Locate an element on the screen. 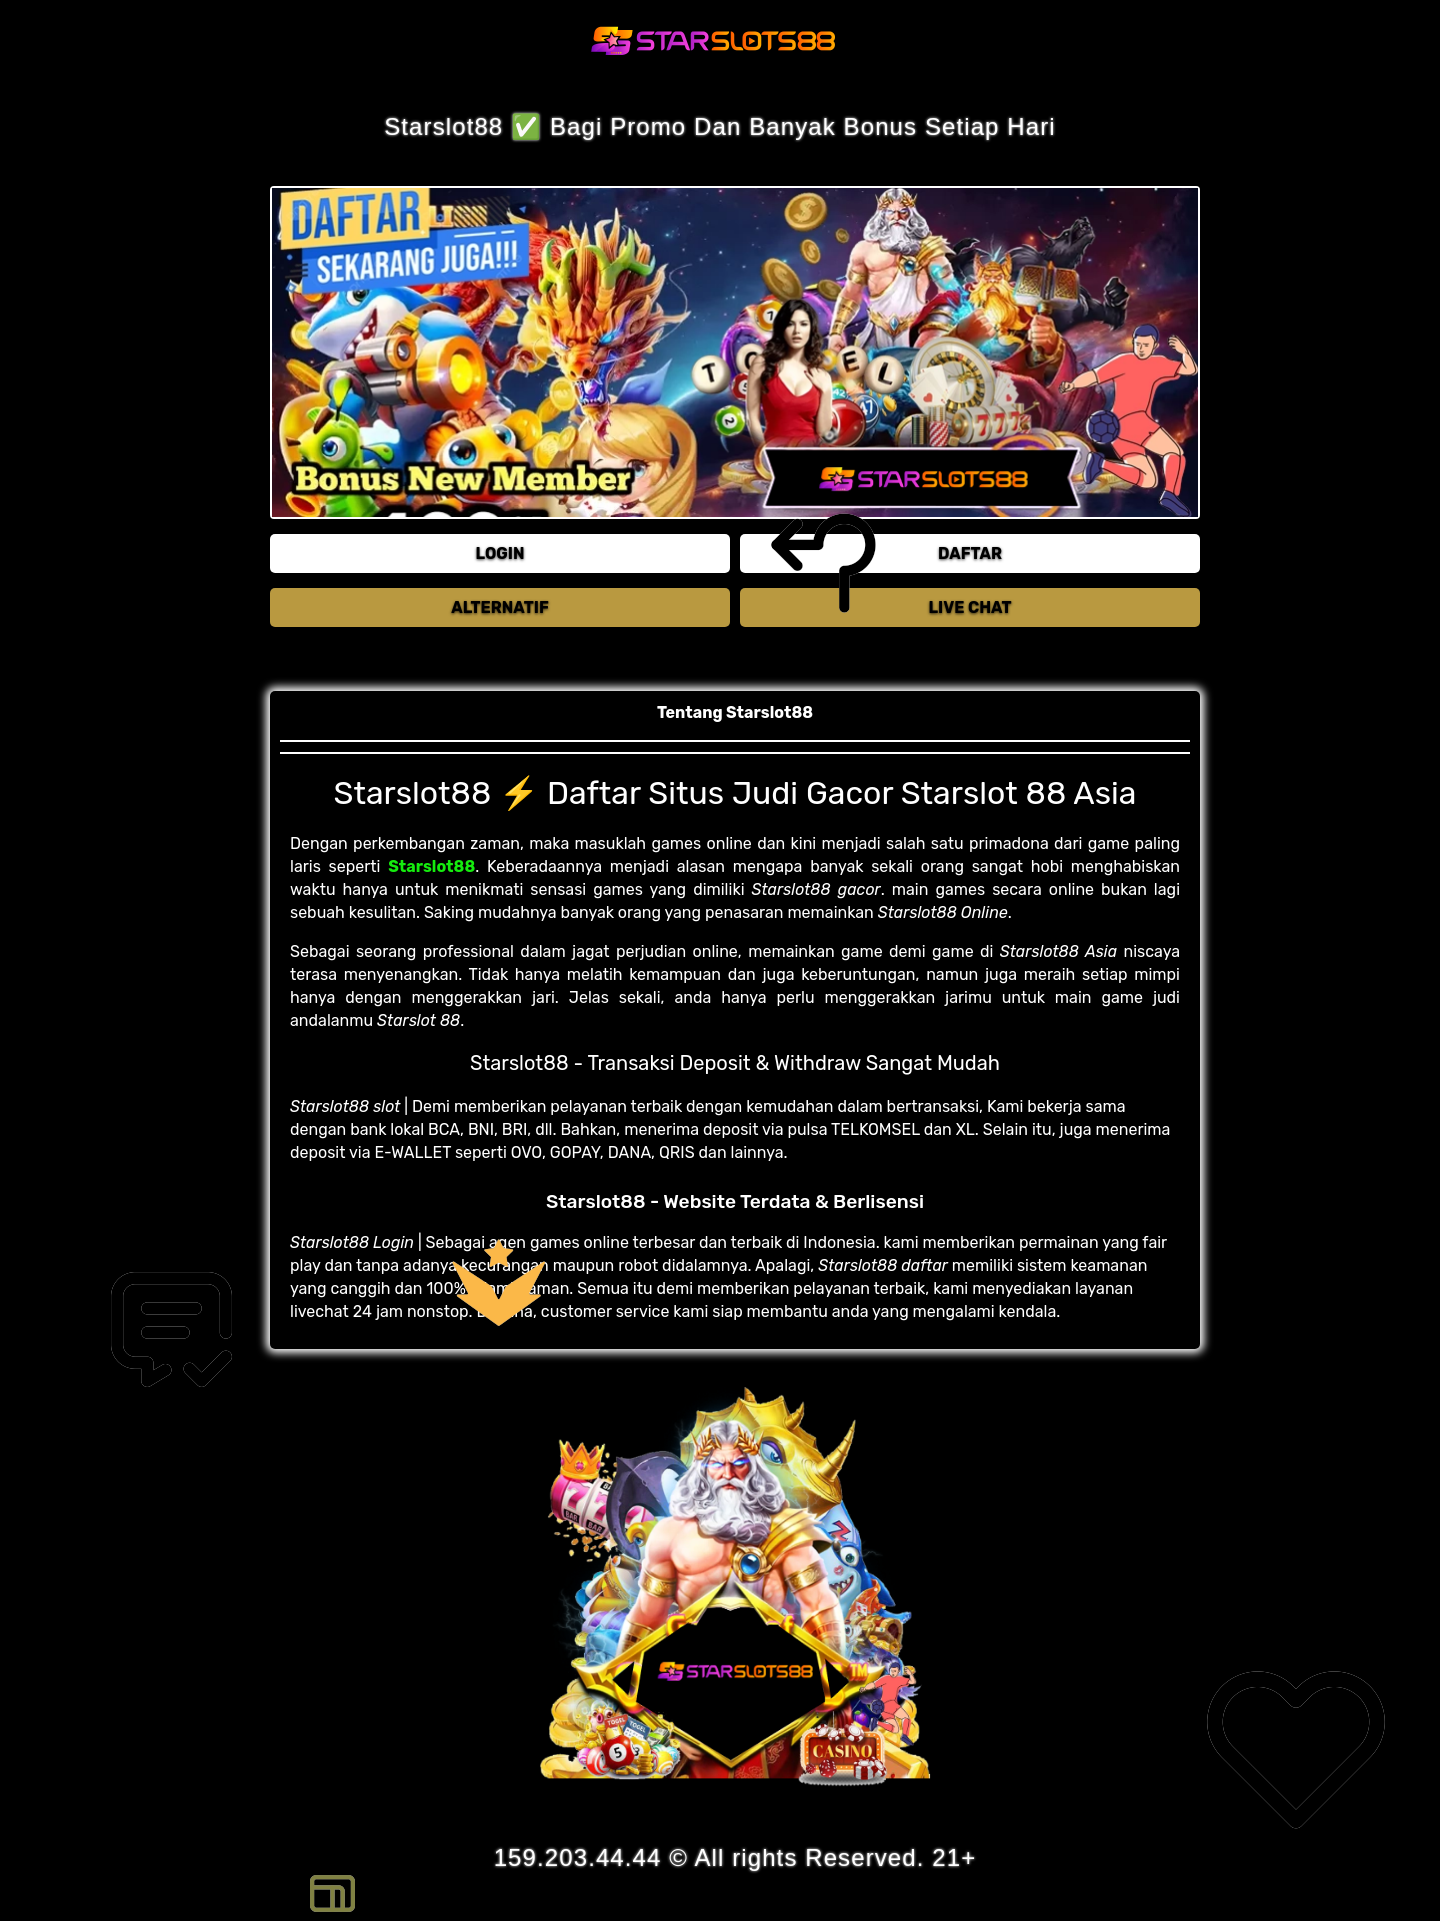  discord hypesquad events badge is located at coordinates (499, 1283).